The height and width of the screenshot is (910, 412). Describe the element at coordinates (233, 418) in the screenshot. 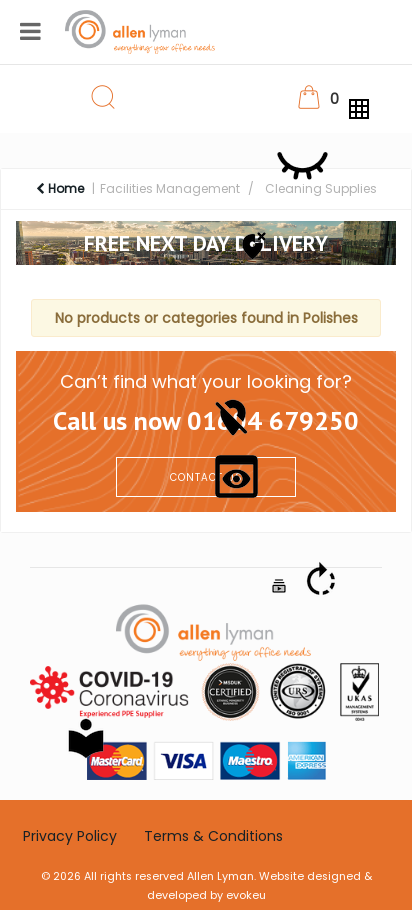

I see `disable location services` at that location.